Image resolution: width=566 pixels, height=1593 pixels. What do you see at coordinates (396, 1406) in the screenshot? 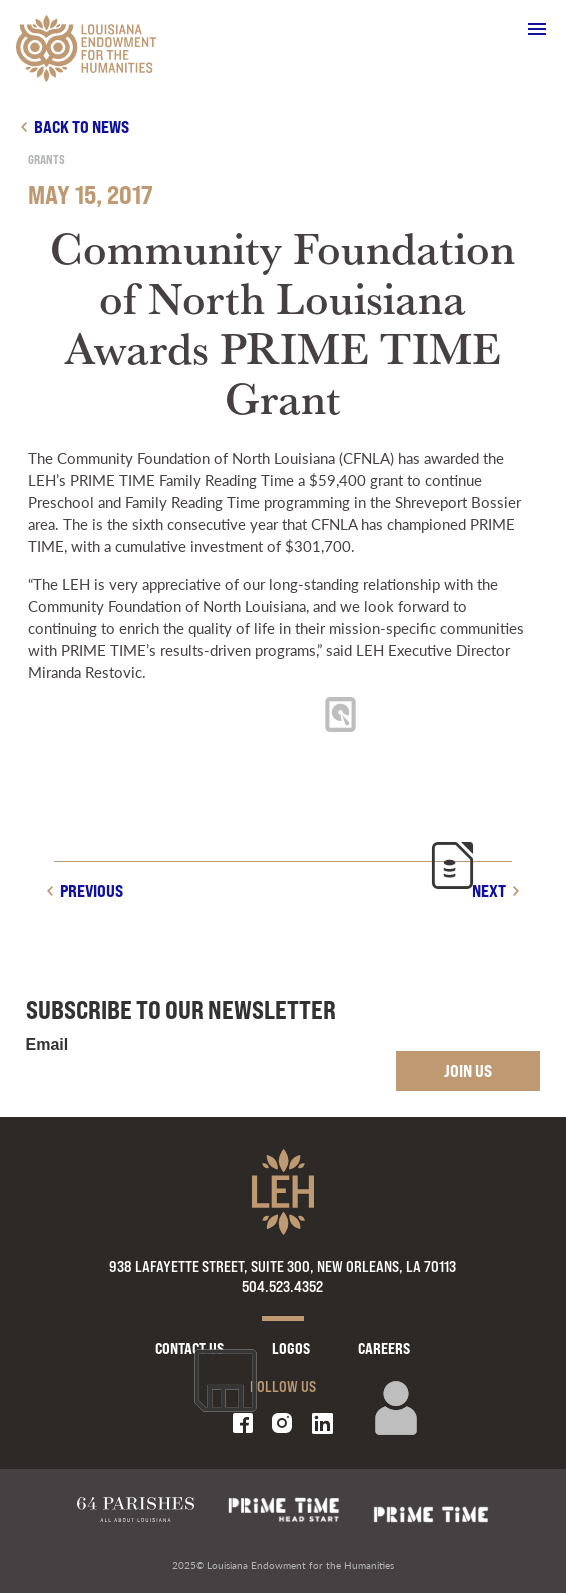
I see `default user profile placeholder` at bounding box center [396, 1406].